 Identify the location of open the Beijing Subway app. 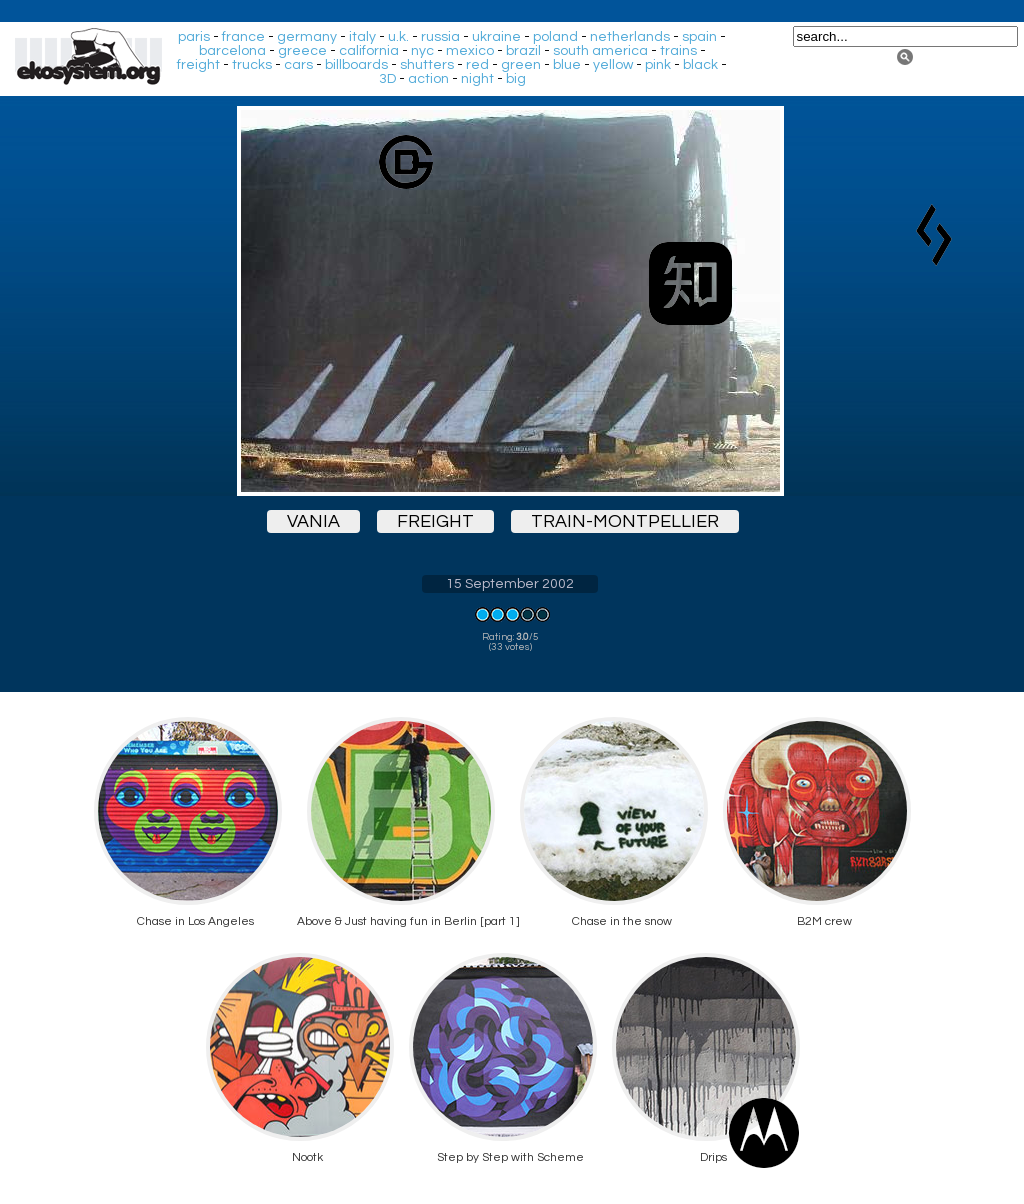
(406, 162).